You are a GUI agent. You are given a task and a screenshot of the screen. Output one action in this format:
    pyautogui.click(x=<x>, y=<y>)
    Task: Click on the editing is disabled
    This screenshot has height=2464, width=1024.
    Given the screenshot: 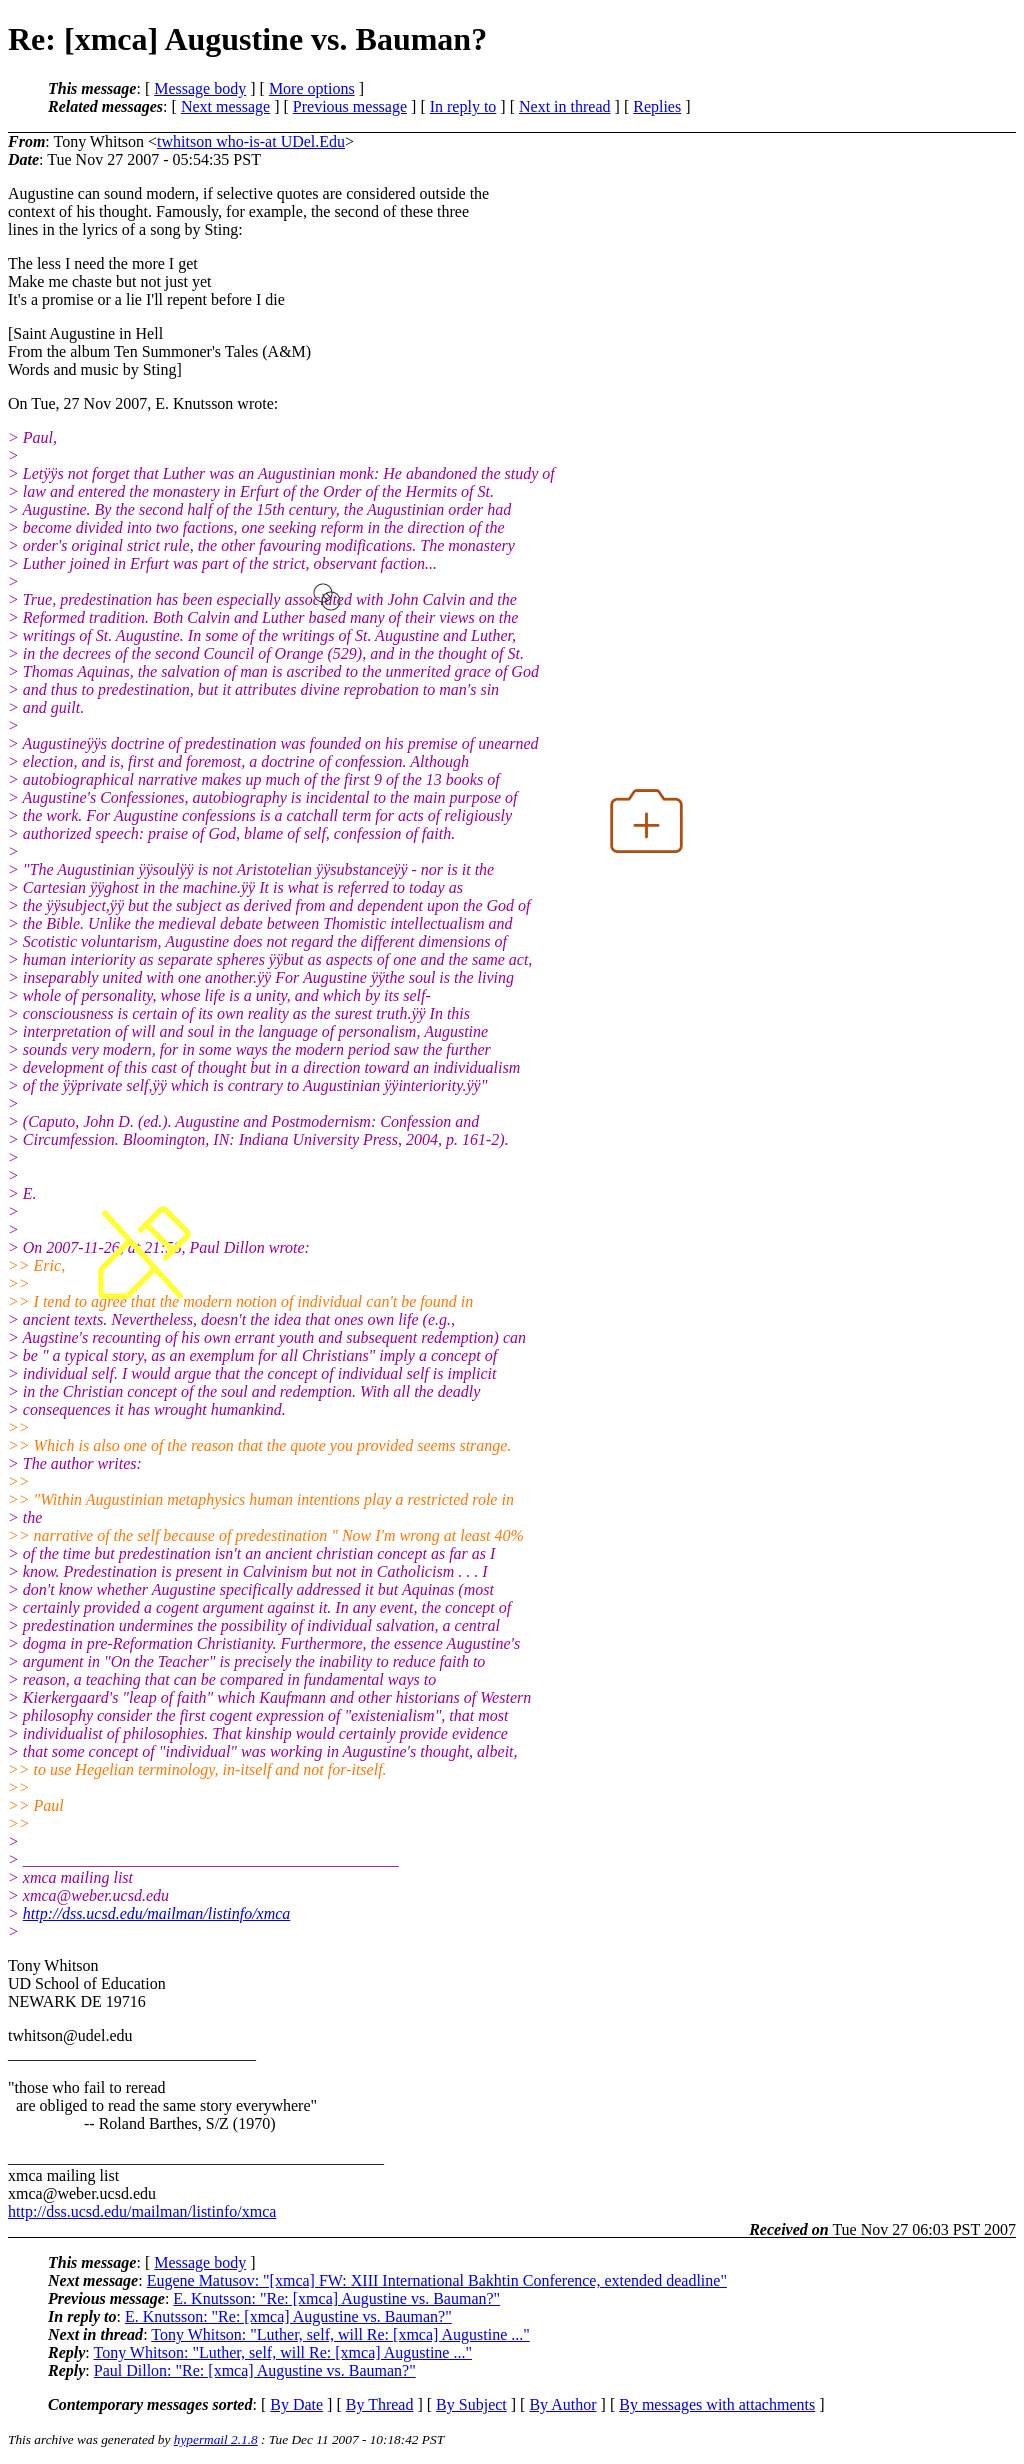 What is the action you would take?
    pyautogui.click(x=142, y=1254)
    